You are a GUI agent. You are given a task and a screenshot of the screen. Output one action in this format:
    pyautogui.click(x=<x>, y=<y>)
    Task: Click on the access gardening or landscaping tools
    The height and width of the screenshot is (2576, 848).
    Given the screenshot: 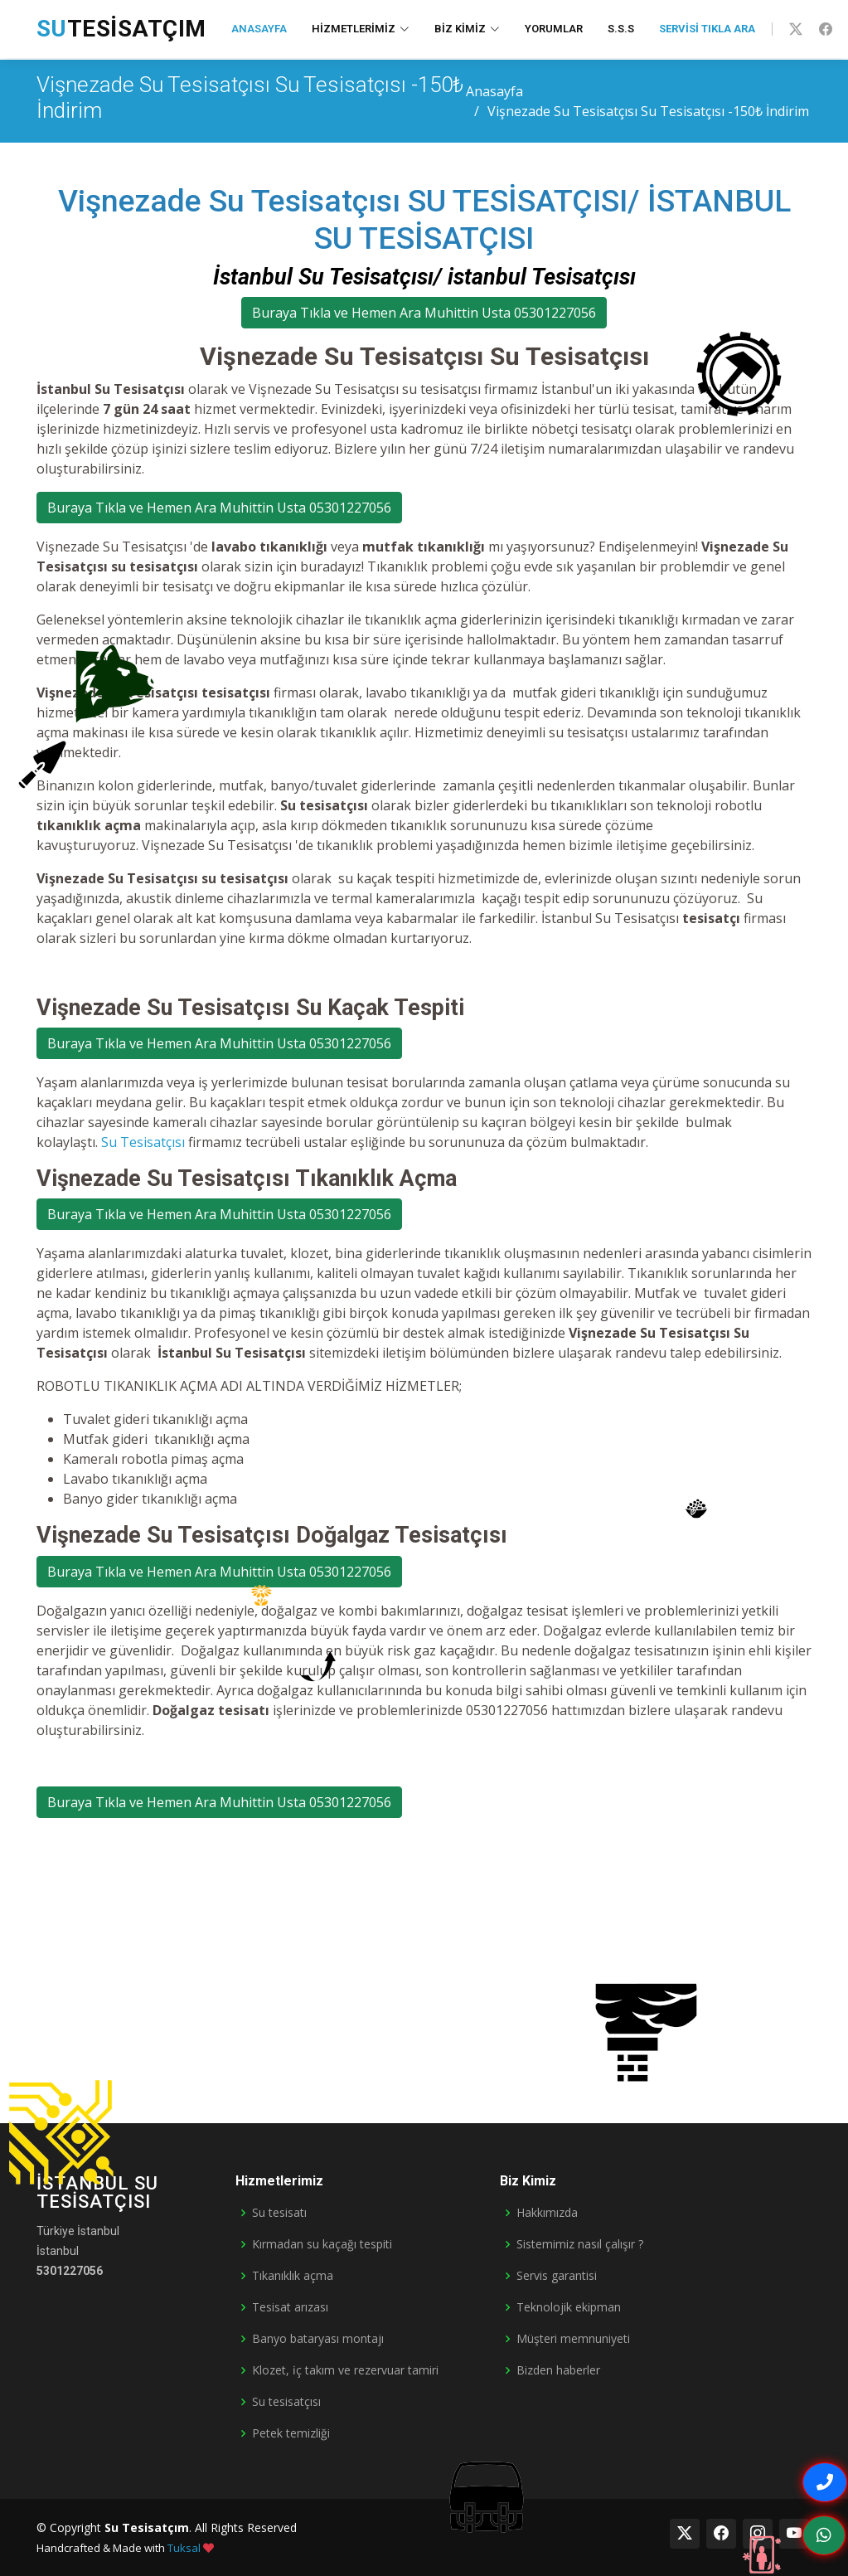 What is the action you would take?
    pyautogui.click(x=42, y=765)
    